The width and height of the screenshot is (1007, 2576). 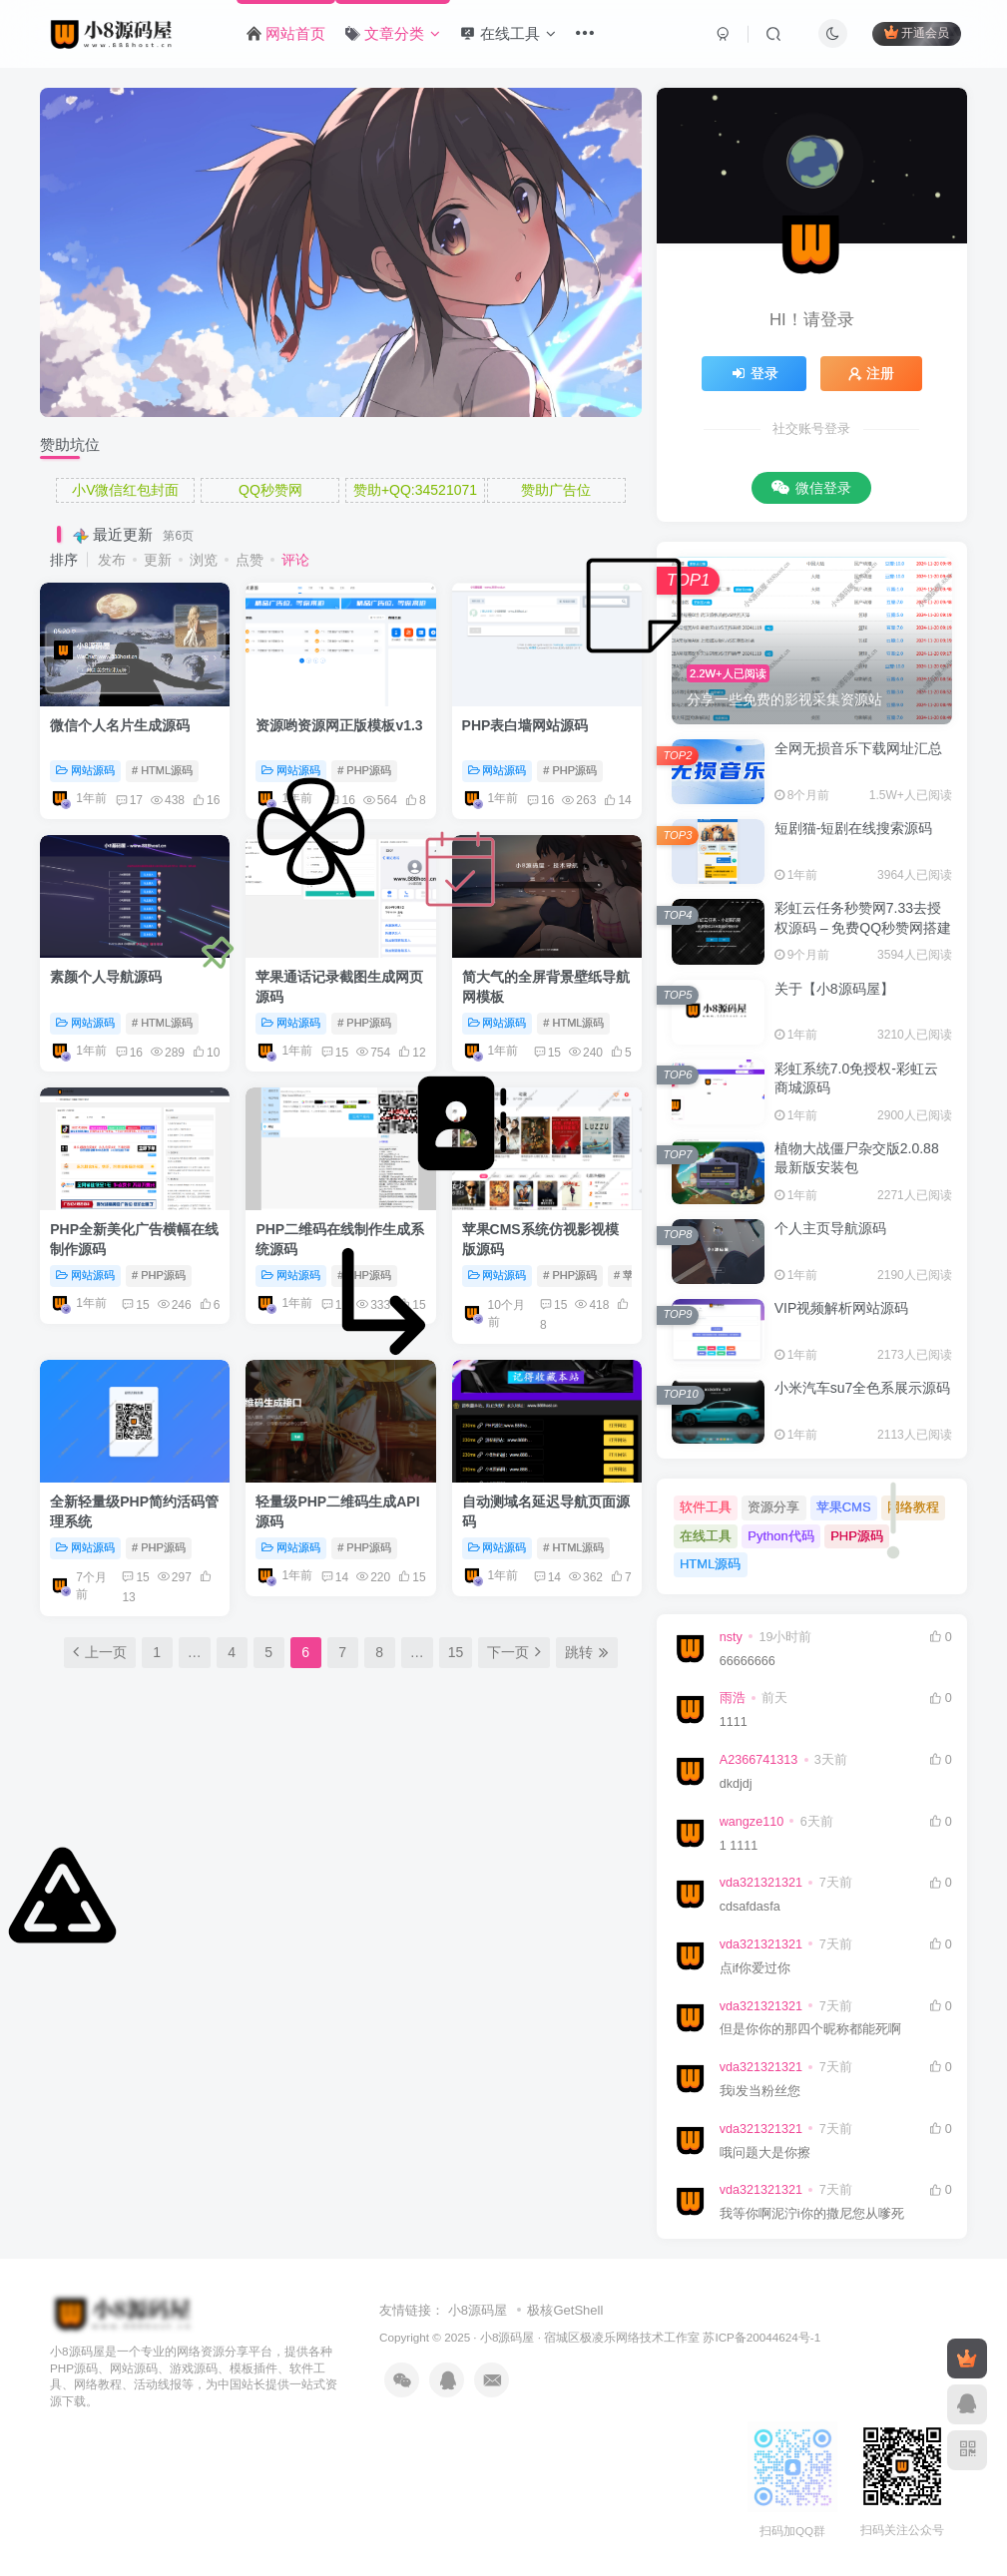 I want to click on move item down and to the right, so click(x=375, y=1301).